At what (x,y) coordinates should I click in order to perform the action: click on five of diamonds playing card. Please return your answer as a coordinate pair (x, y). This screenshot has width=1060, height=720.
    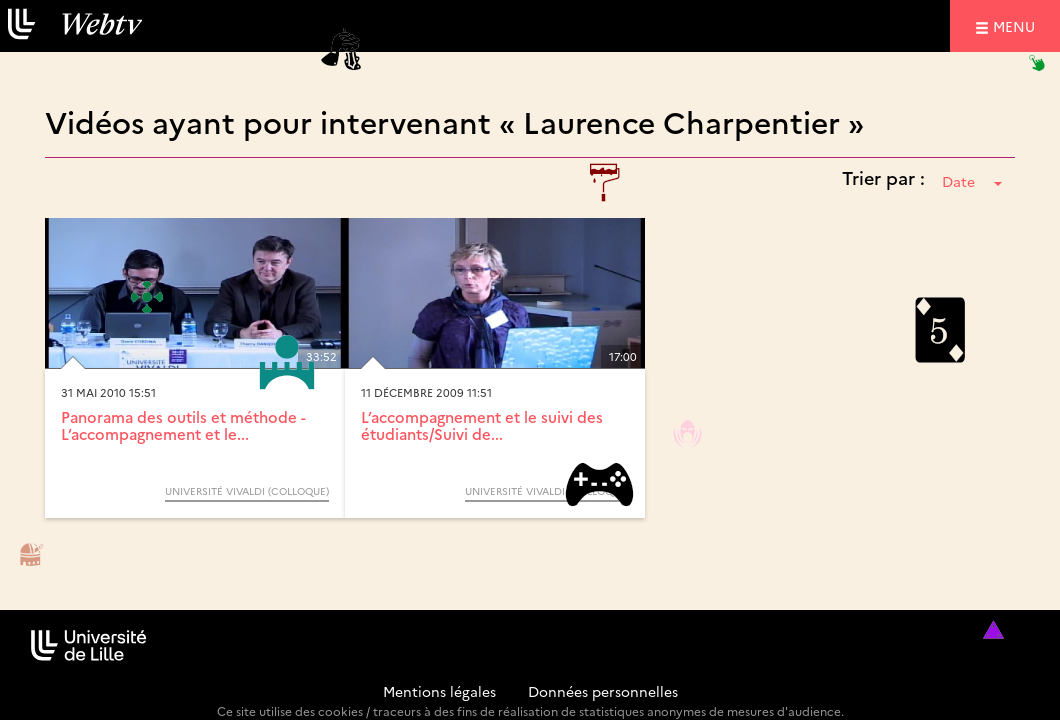
    Looking at the image, I should click on (940, 330).